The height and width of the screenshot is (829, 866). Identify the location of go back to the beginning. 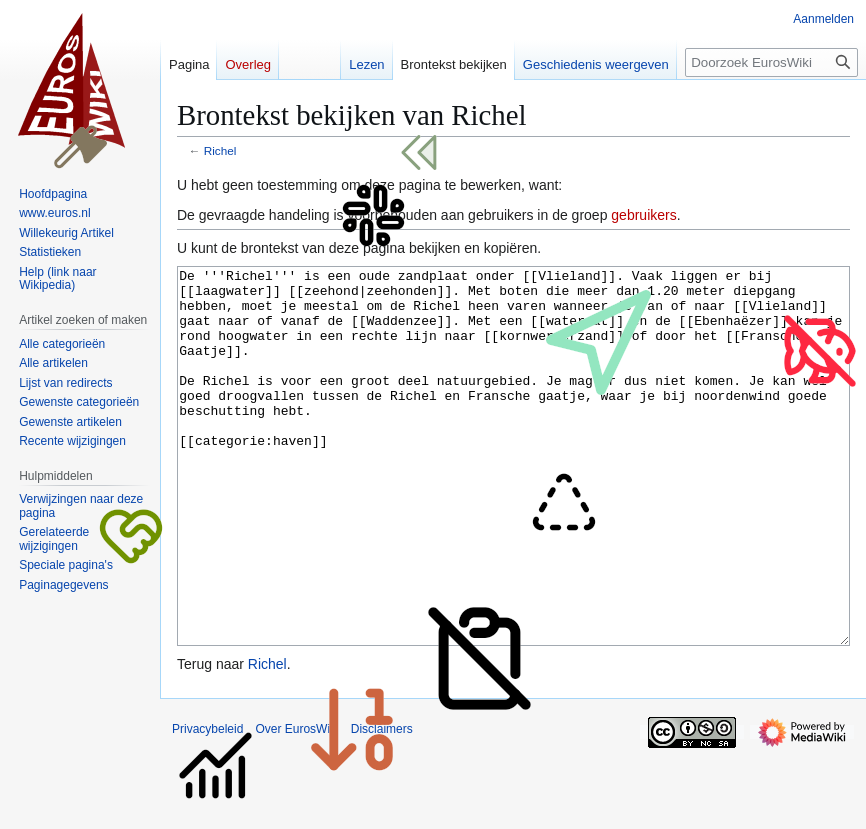
(420, 152).